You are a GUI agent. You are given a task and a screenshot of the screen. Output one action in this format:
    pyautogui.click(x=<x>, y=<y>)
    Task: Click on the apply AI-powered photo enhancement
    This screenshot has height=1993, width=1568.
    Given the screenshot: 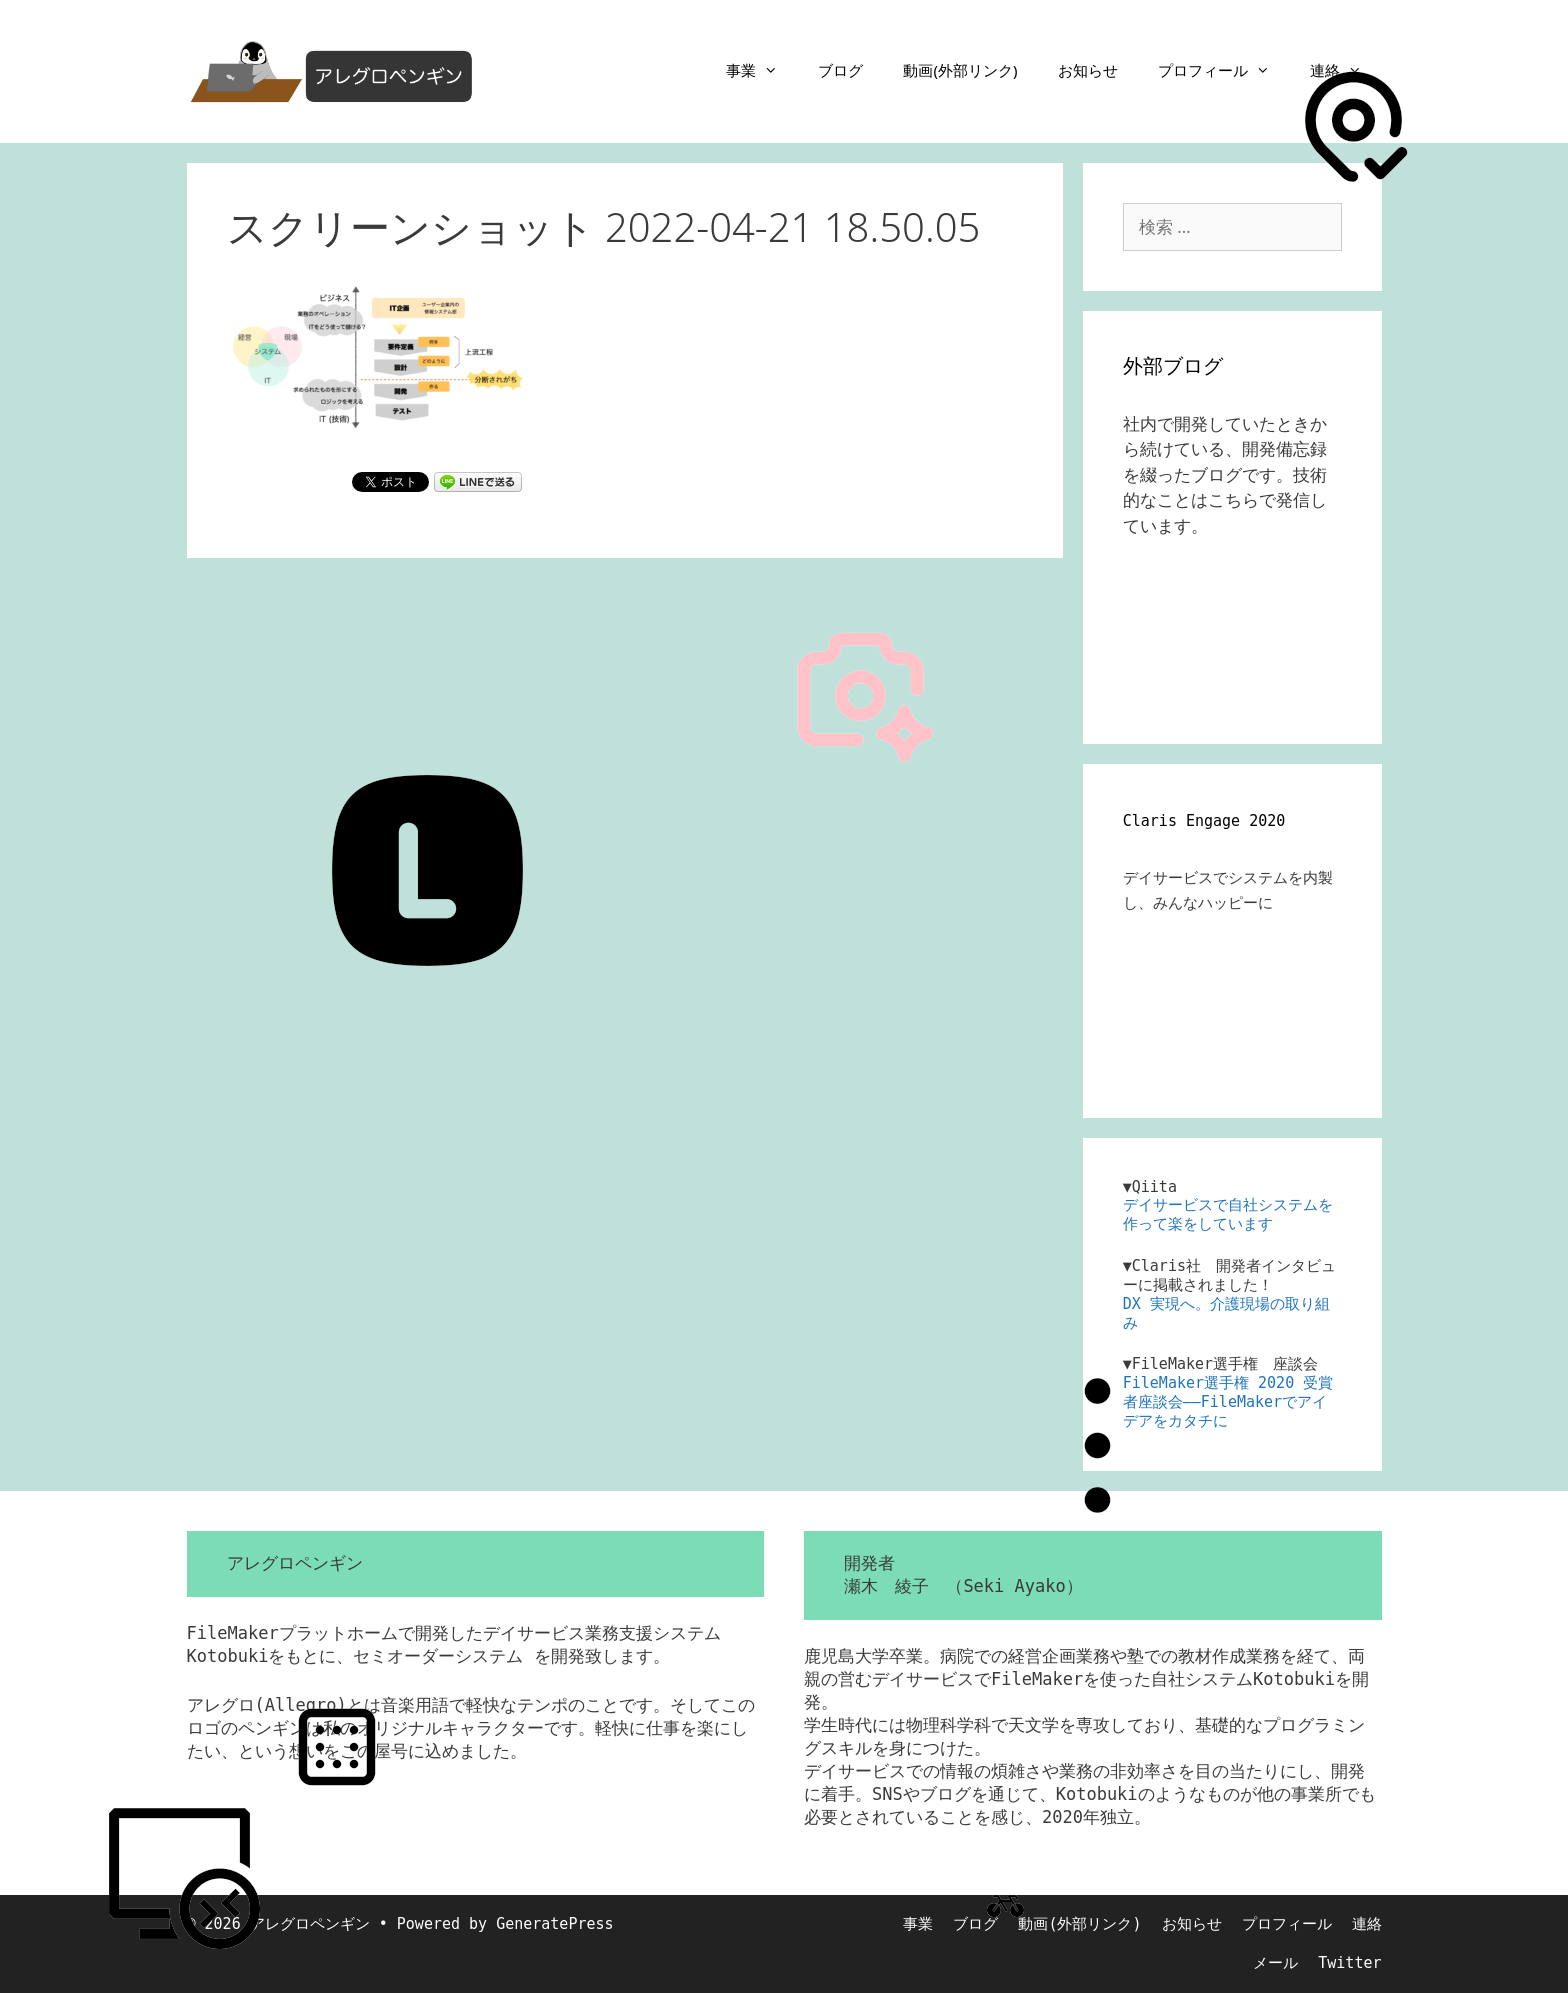 What is the action you would take?
    pyautogui.click(x=860, y=689)
    